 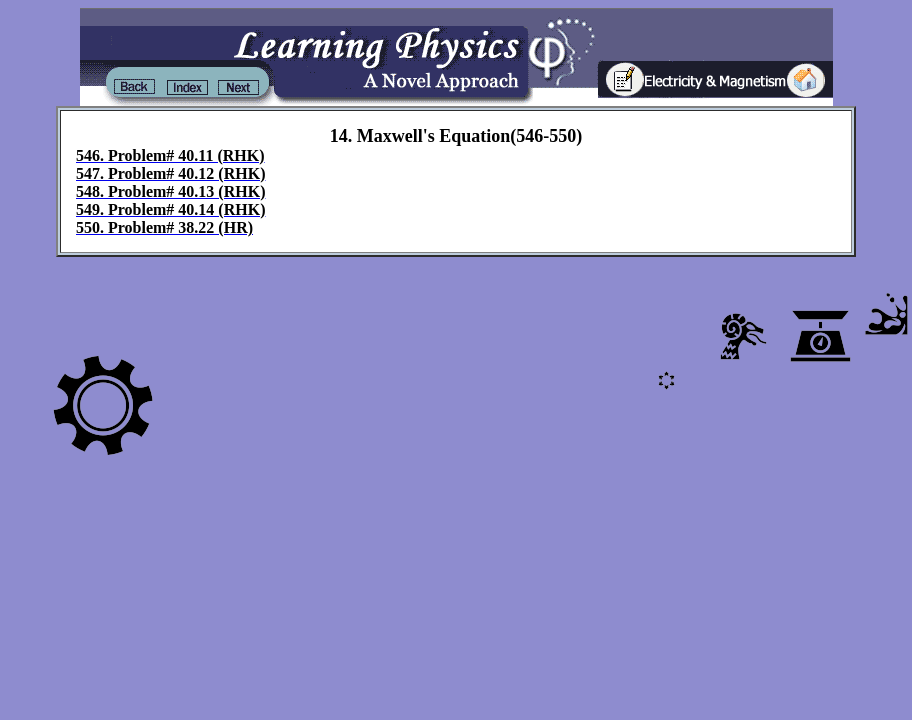 What do you see at coordinates (744, 336) in the screenshot?
I see `viking ship figurehead or norse-themed game element` at bounding box center [744, 336].